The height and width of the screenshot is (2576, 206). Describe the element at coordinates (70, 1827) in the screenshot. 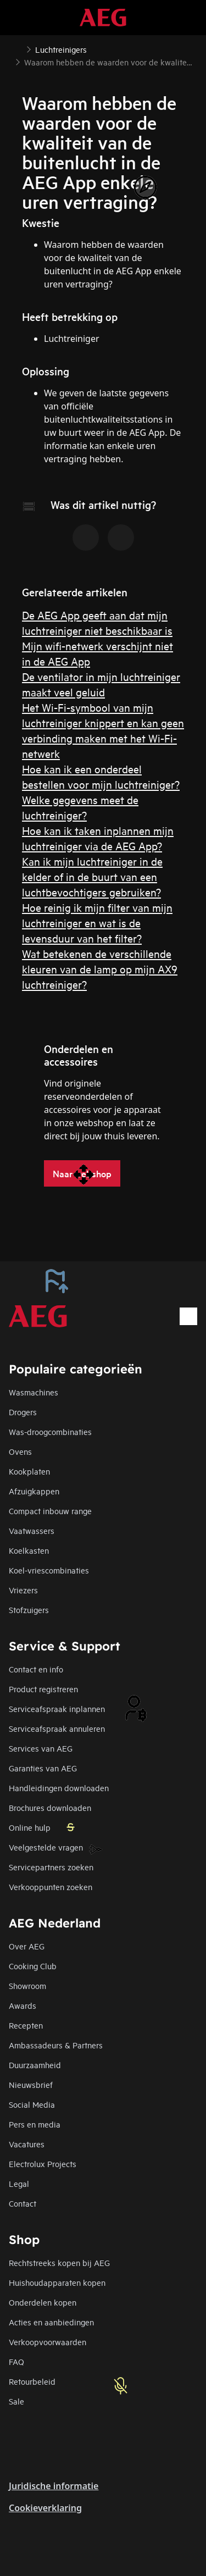

I see `apply strikethrough formatting to selected text` at that location.